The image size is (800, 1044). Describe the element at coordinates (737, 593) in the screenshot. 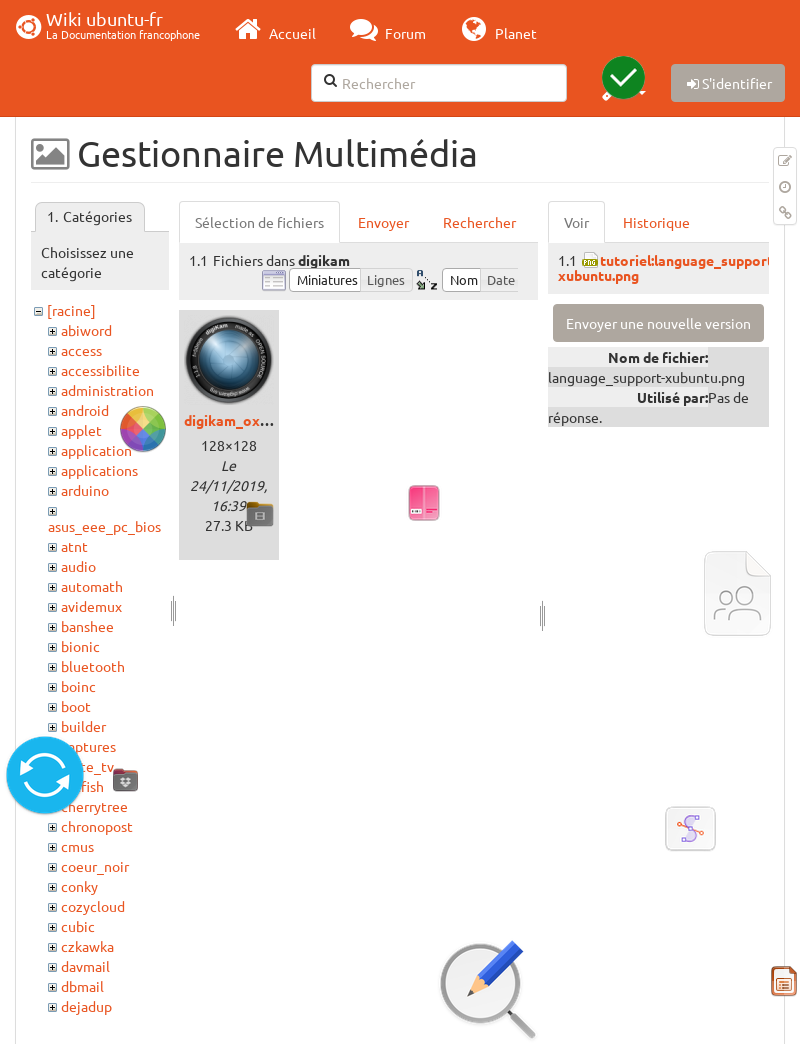

I see `indicates a file containing author or contributor information` at that location.